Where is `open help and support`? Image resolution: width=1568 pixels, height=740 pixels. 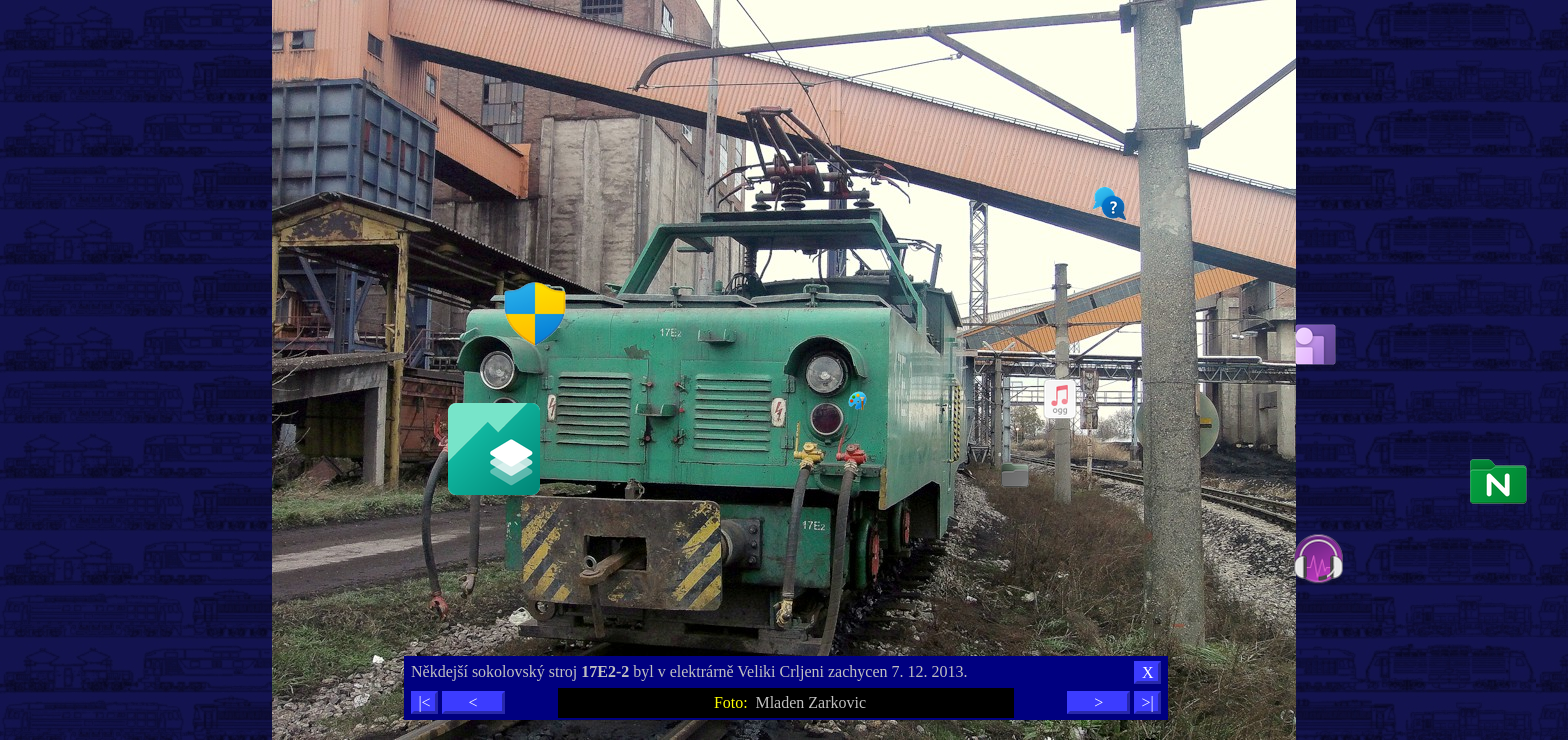 open help and support is located at coordinates (1109, 203).